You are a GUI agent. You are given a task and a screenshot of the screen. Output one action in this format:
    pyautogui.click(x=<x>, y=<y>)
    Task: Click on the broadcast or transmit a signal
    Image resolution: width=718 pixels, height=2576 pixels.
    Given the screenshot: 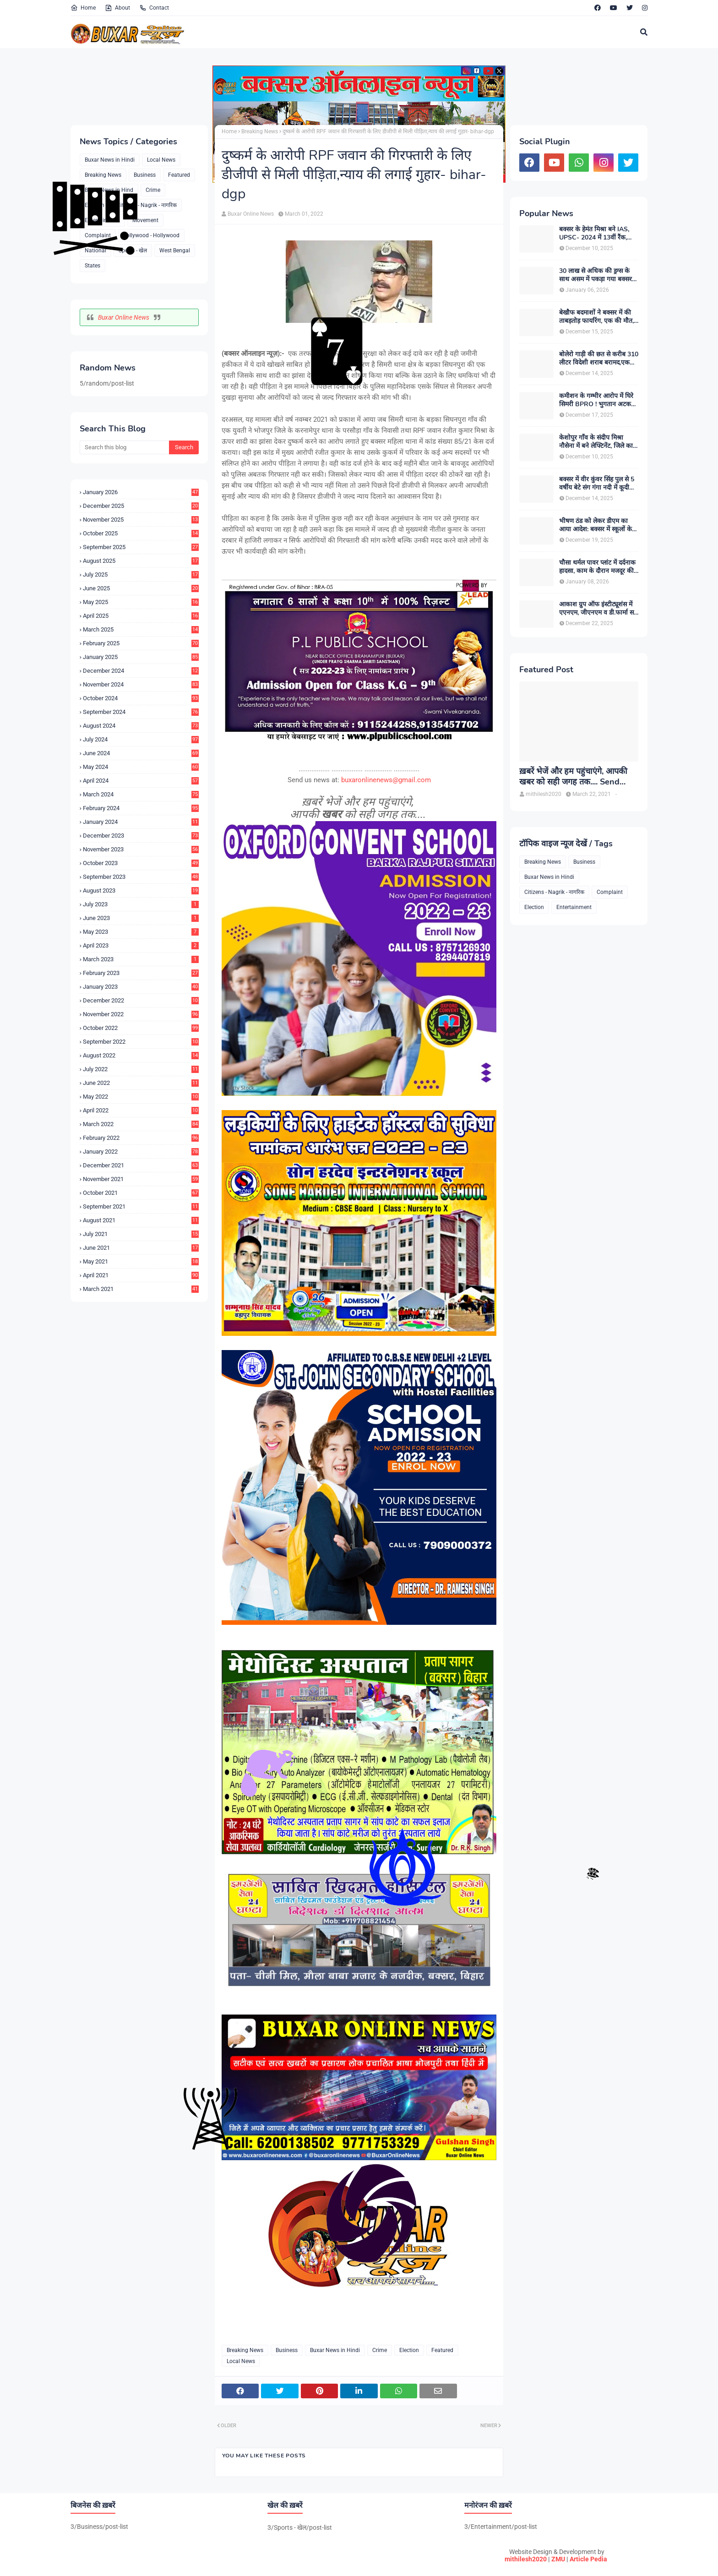 What is the action you would take?
    pyautogui.click(x=210, y=2119)
    